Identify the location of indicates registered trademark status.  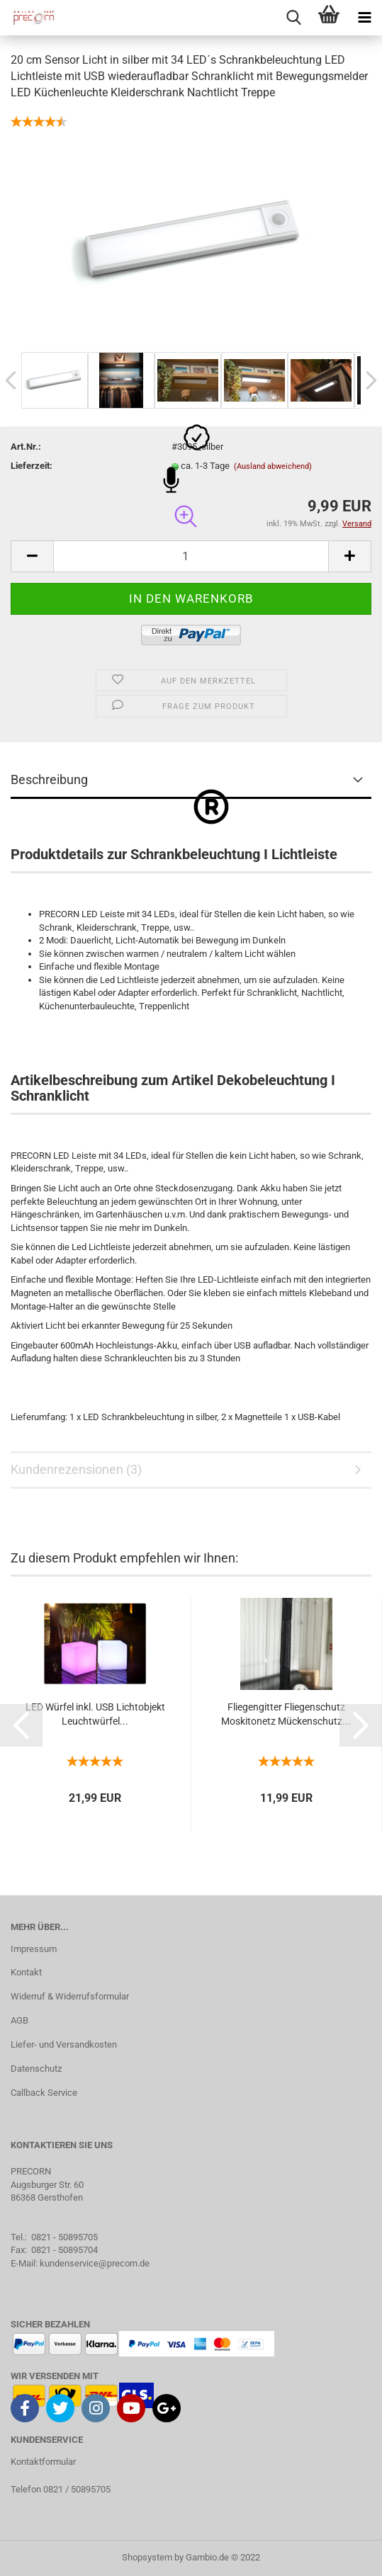
(211, 807).